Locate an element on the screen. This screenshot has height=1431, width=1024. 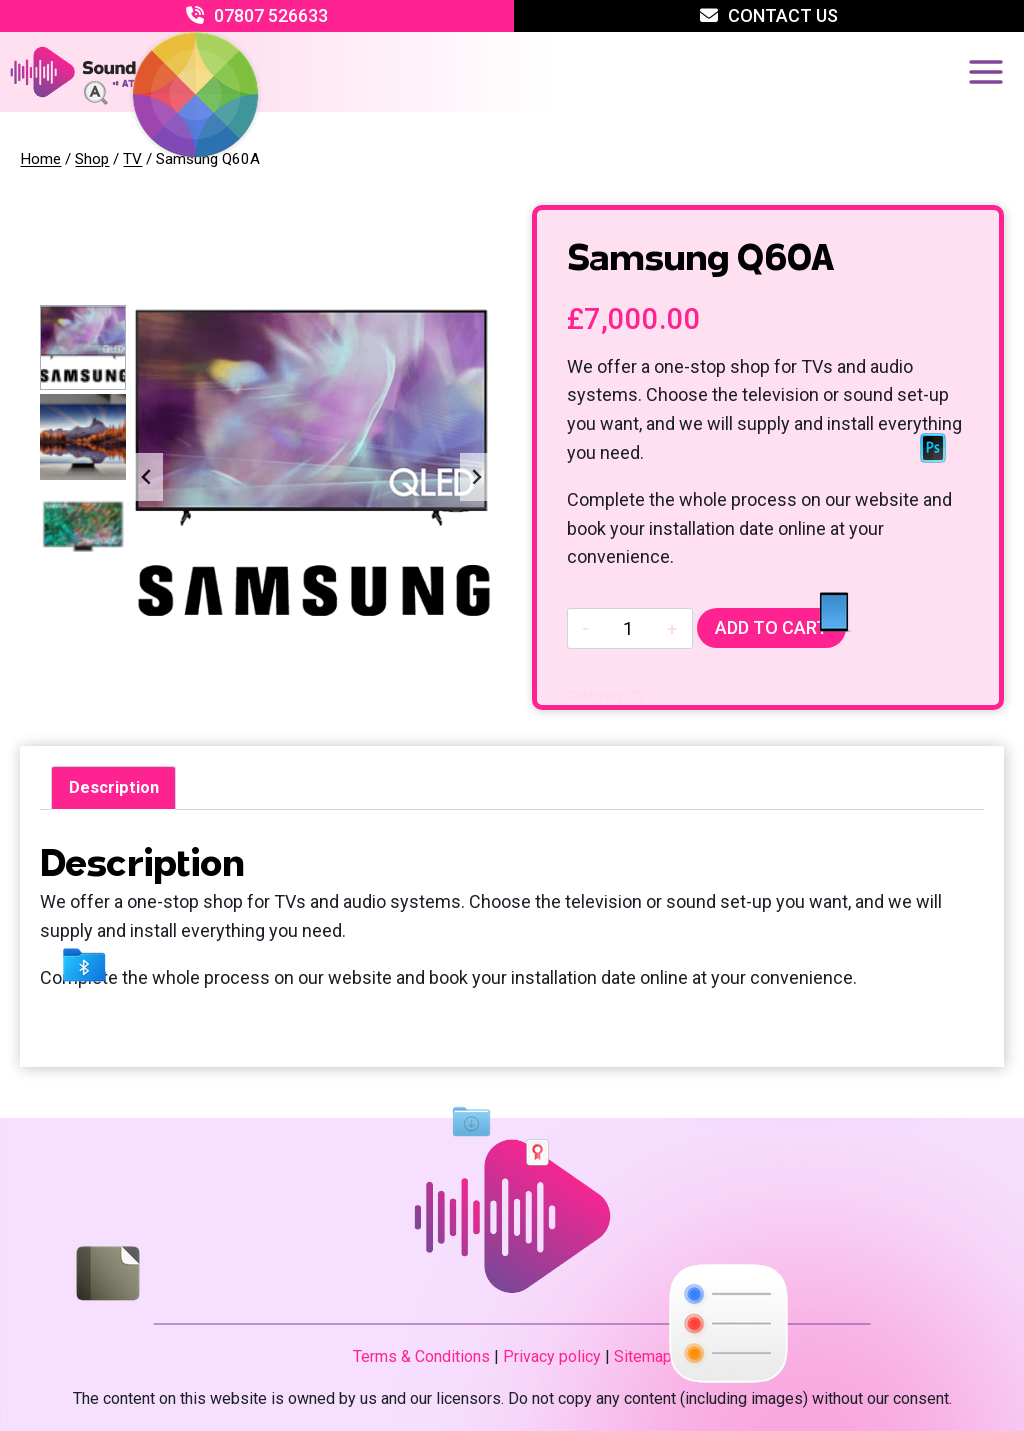
search within emails or messages is located at coordinates (96, 93).